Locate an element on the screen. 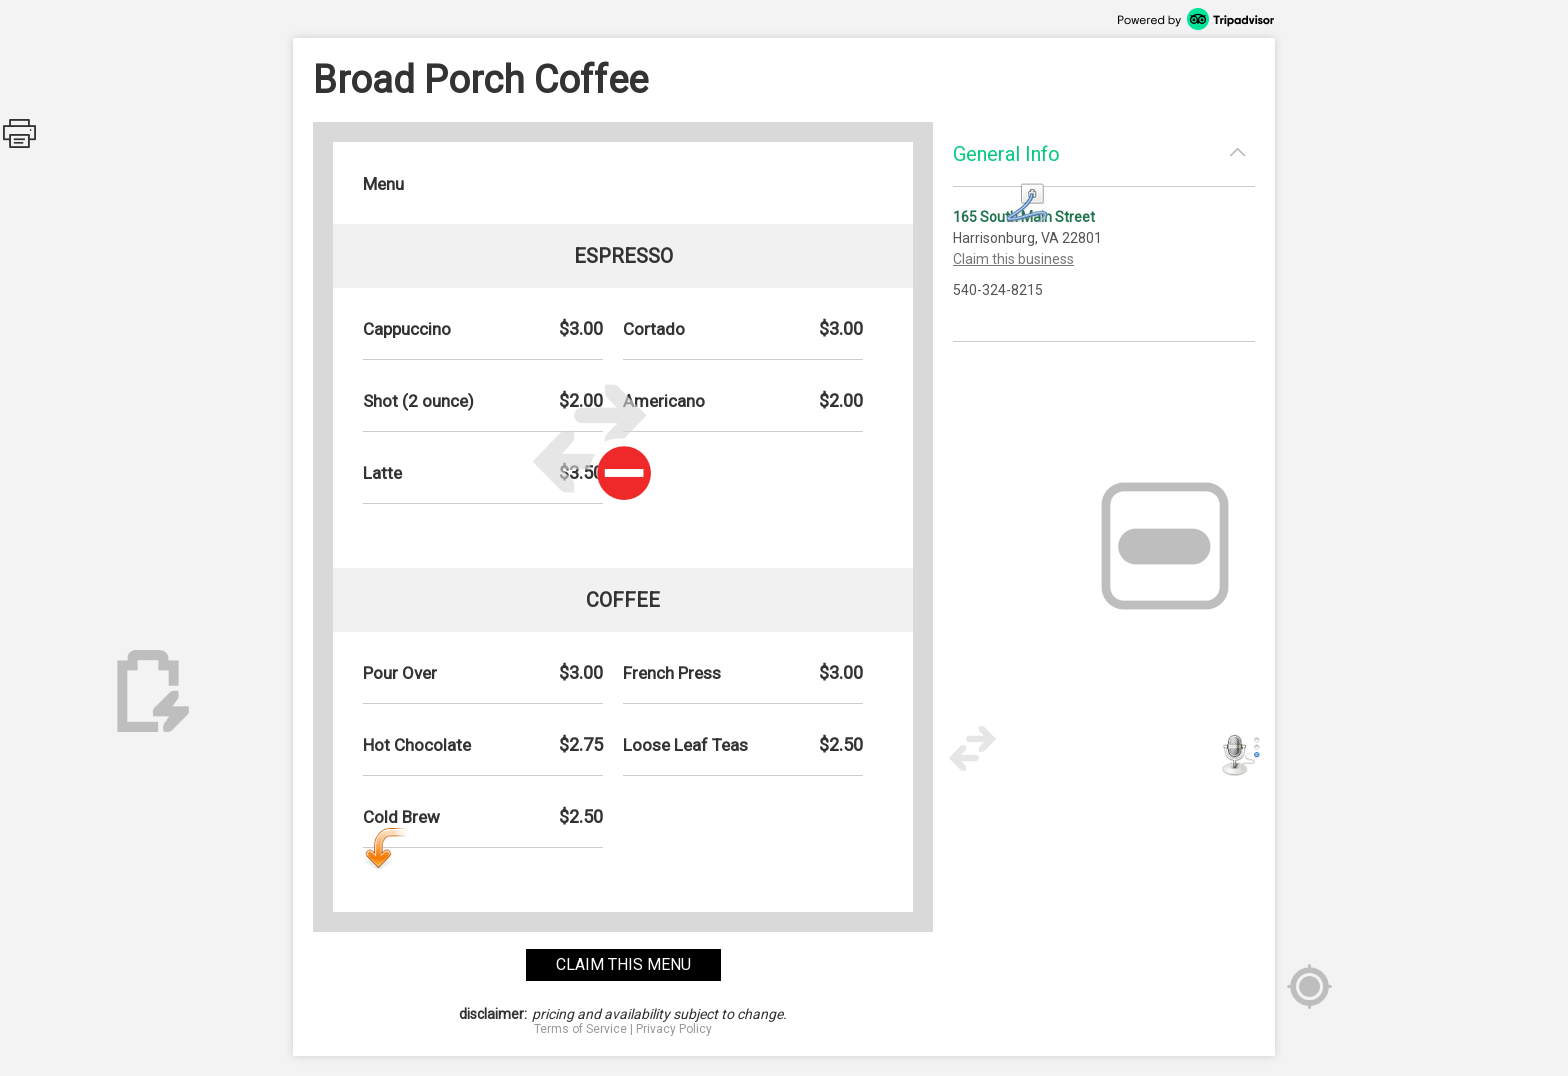  network connection error is located at coordinates (589, 438).